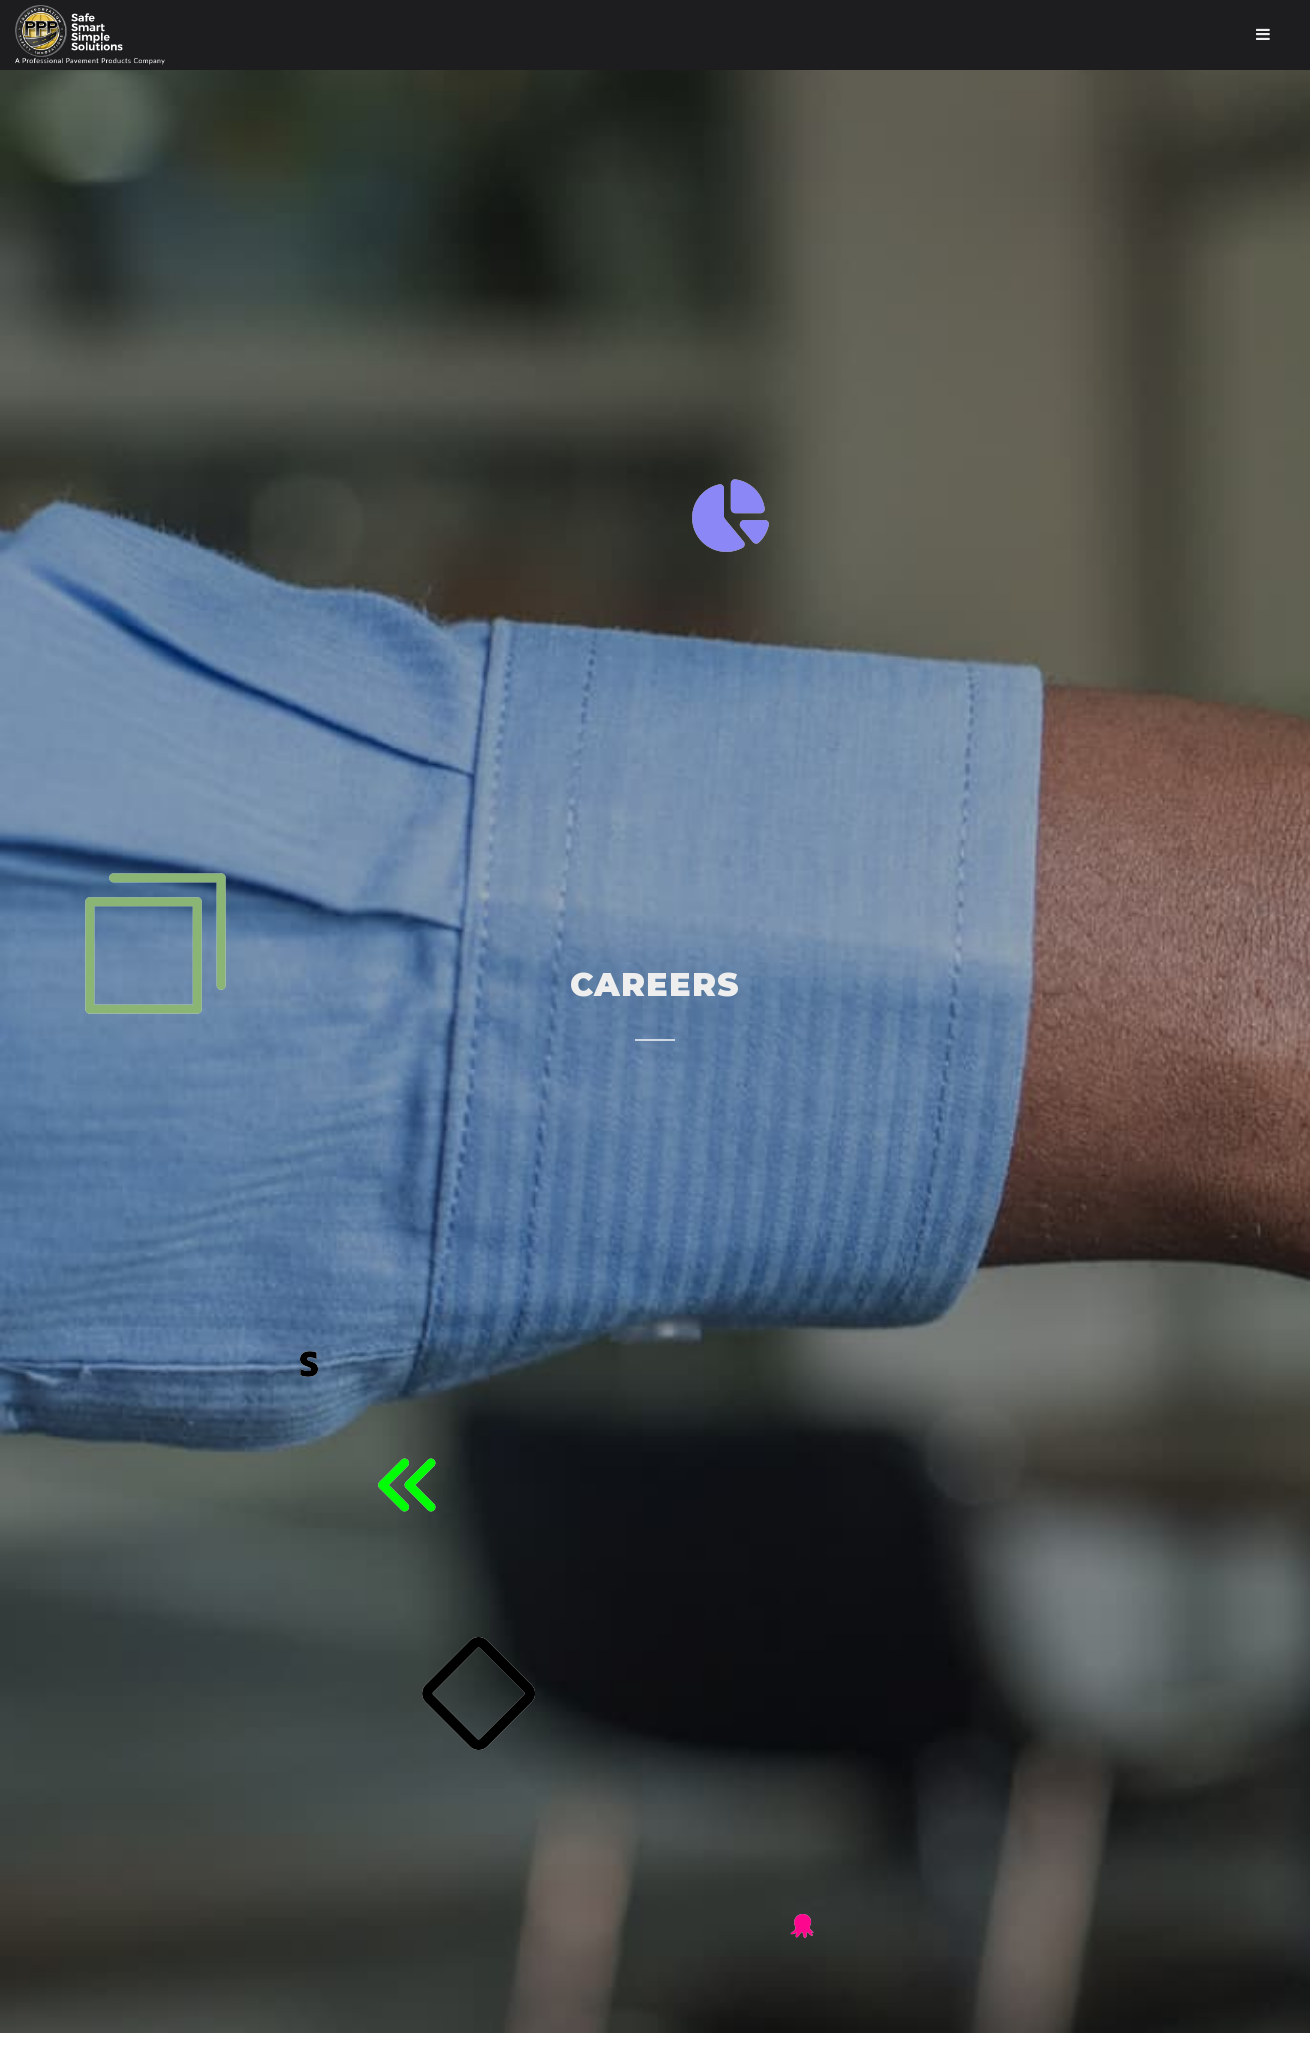  What do you see at coordinates (728, 515) in the screenshot?
I see `view analytics or statistics` at bounding box center [728, 515].